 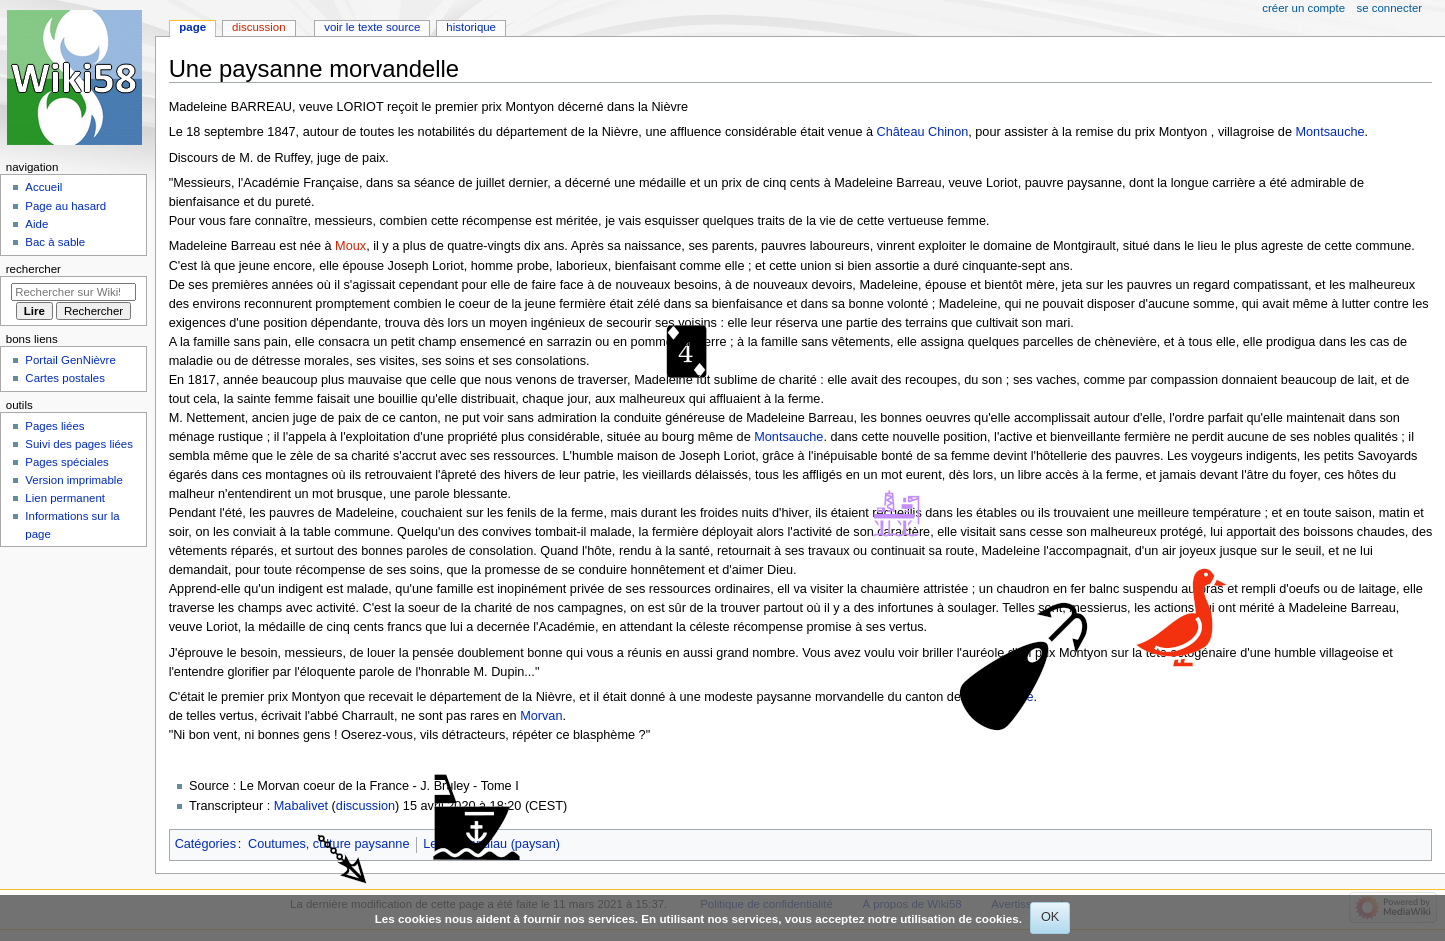 I want to click on access naval or maritime game features, so click(x=476, y=816).